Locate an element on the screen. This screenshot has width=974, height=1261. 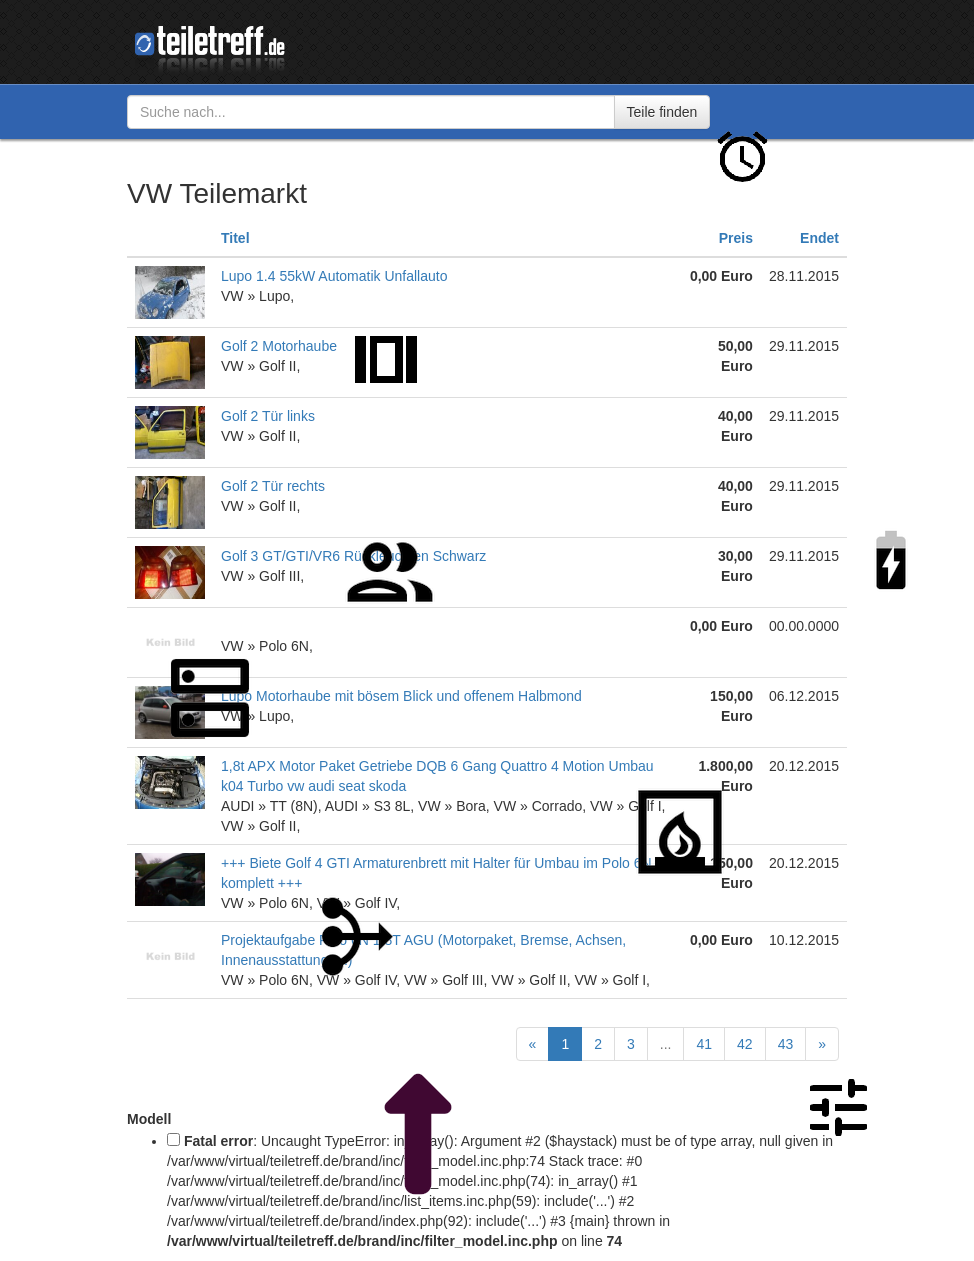
switch to column or array view layout is located at coordinates (384, 361).